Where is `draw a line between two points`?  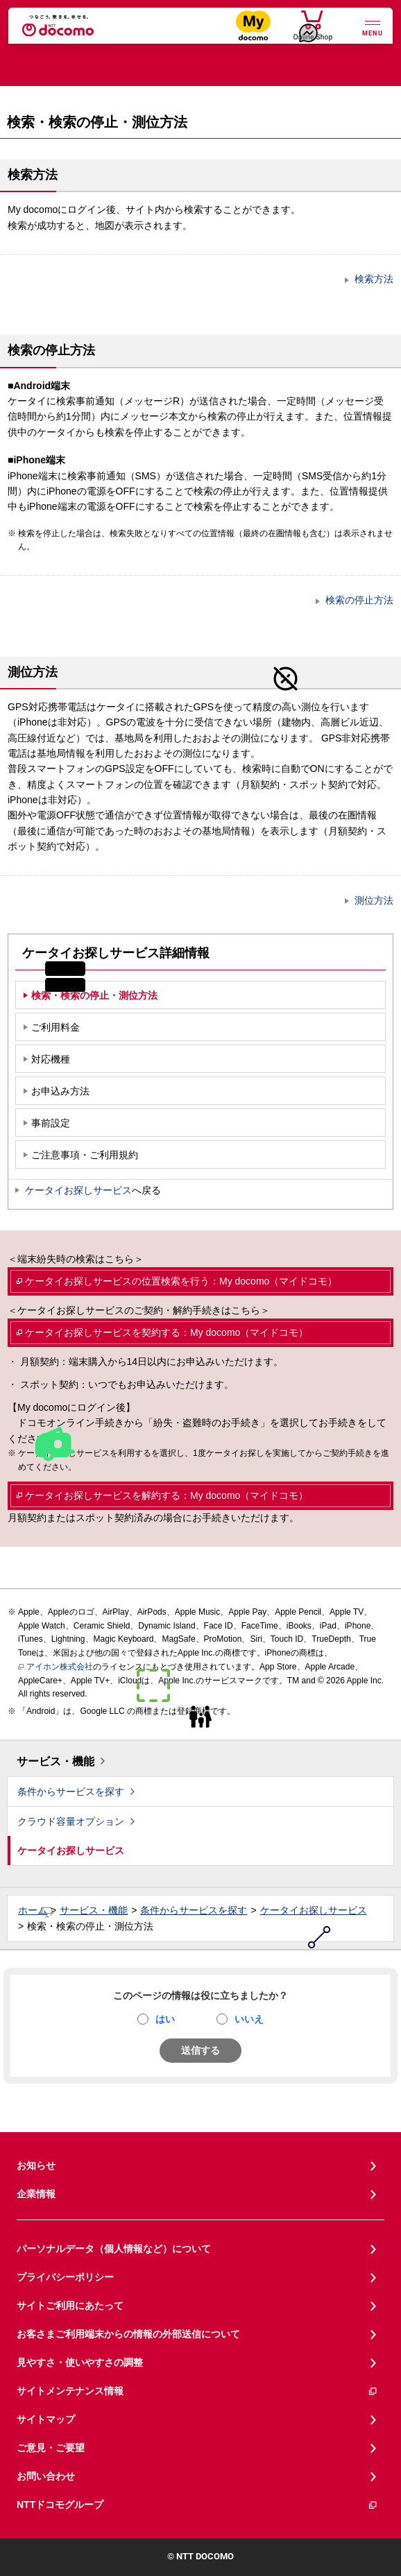
draw a line between two points is located at coordinates (319, 1937).